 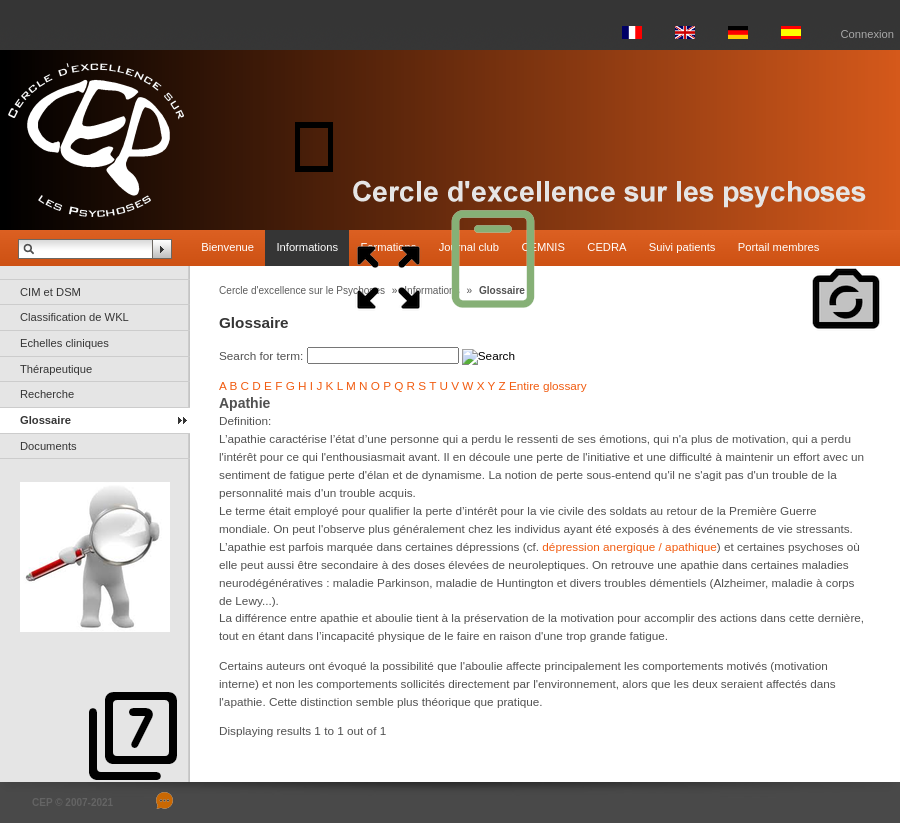 I want to click on crop image to portrait orientation, so click(x=314, y=147).